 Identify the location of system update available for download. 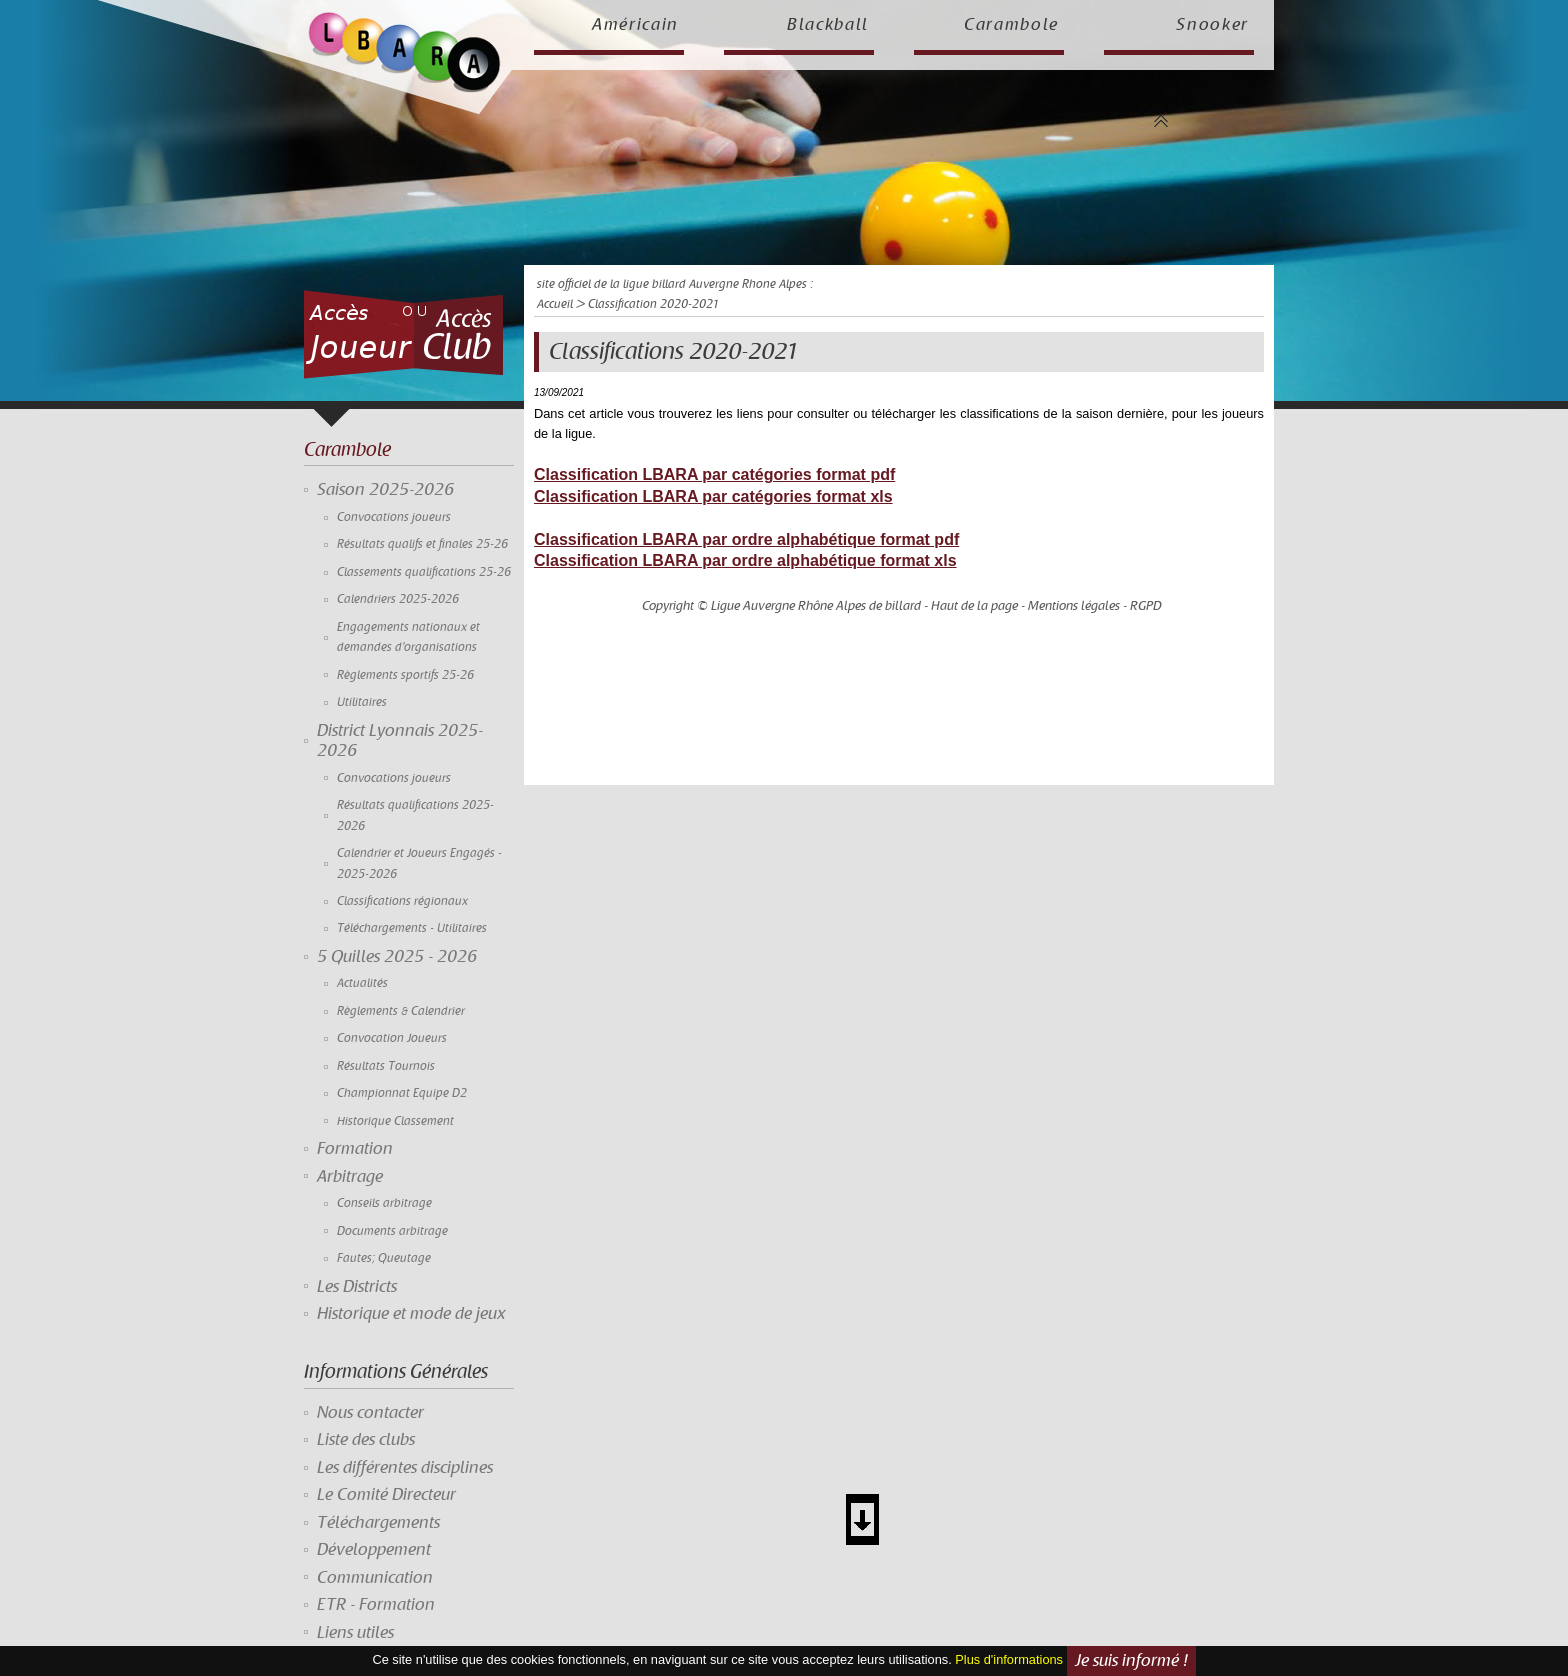
(862, 1519).